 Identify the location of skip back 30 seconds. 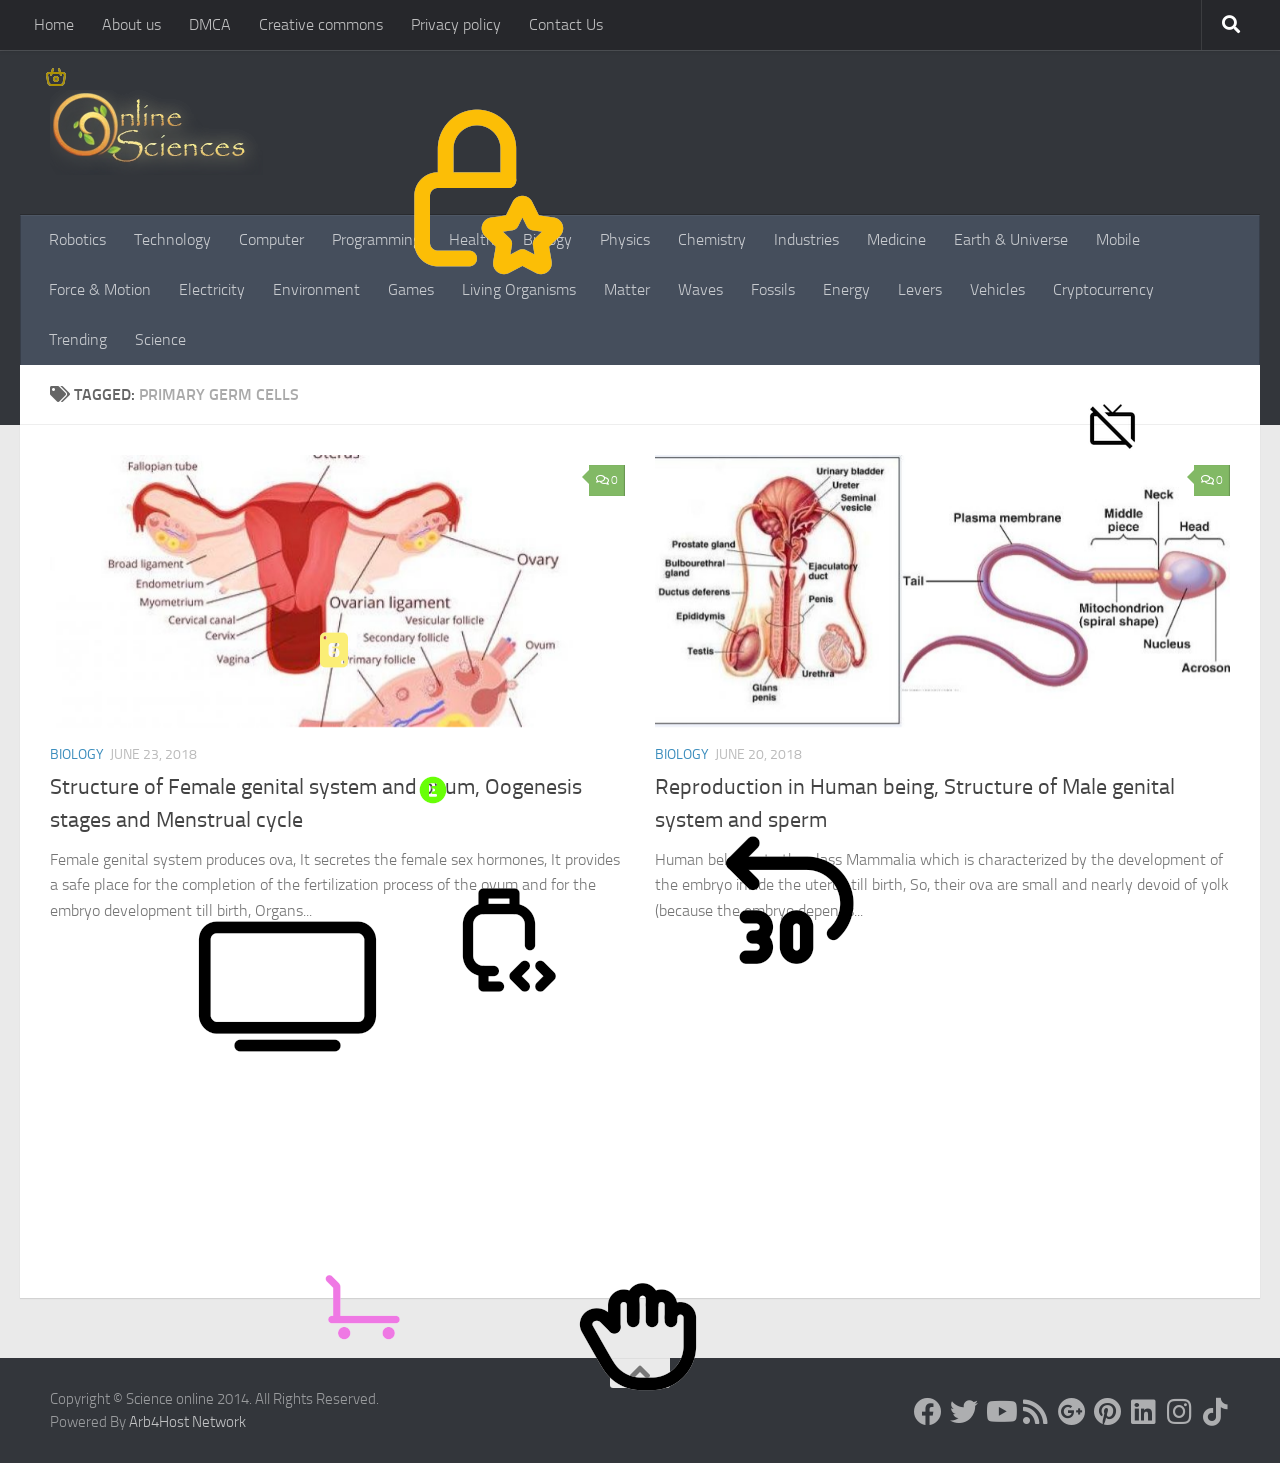
(786, 903).